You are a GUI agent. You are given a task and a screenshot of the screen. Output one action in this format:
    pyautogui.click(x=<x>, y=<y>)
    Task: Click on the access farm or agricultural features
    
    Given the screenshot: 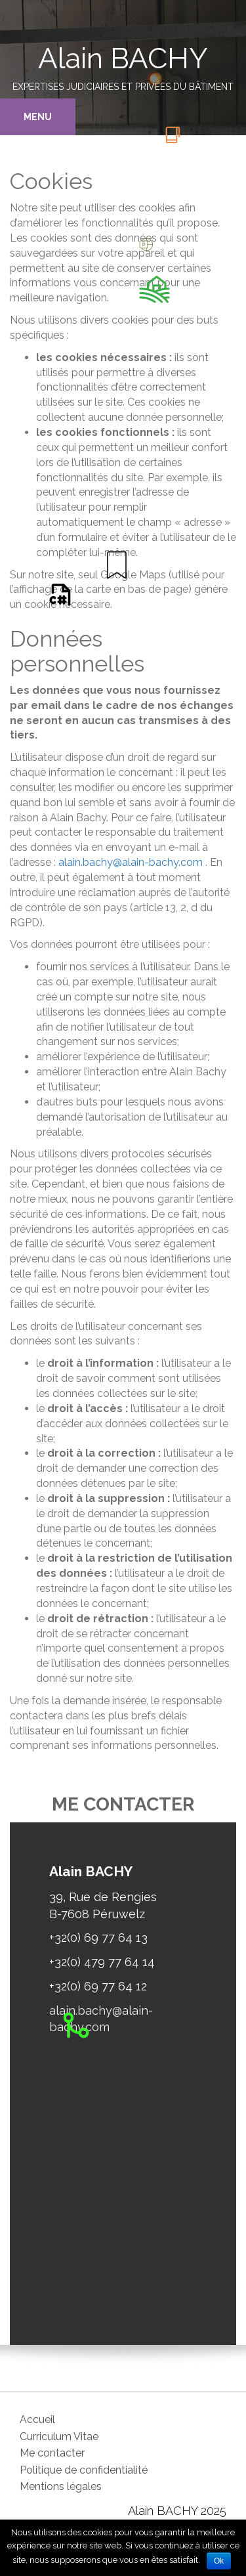 What is the action you would take?
    pyautogui.click(x=154, y=290)
    